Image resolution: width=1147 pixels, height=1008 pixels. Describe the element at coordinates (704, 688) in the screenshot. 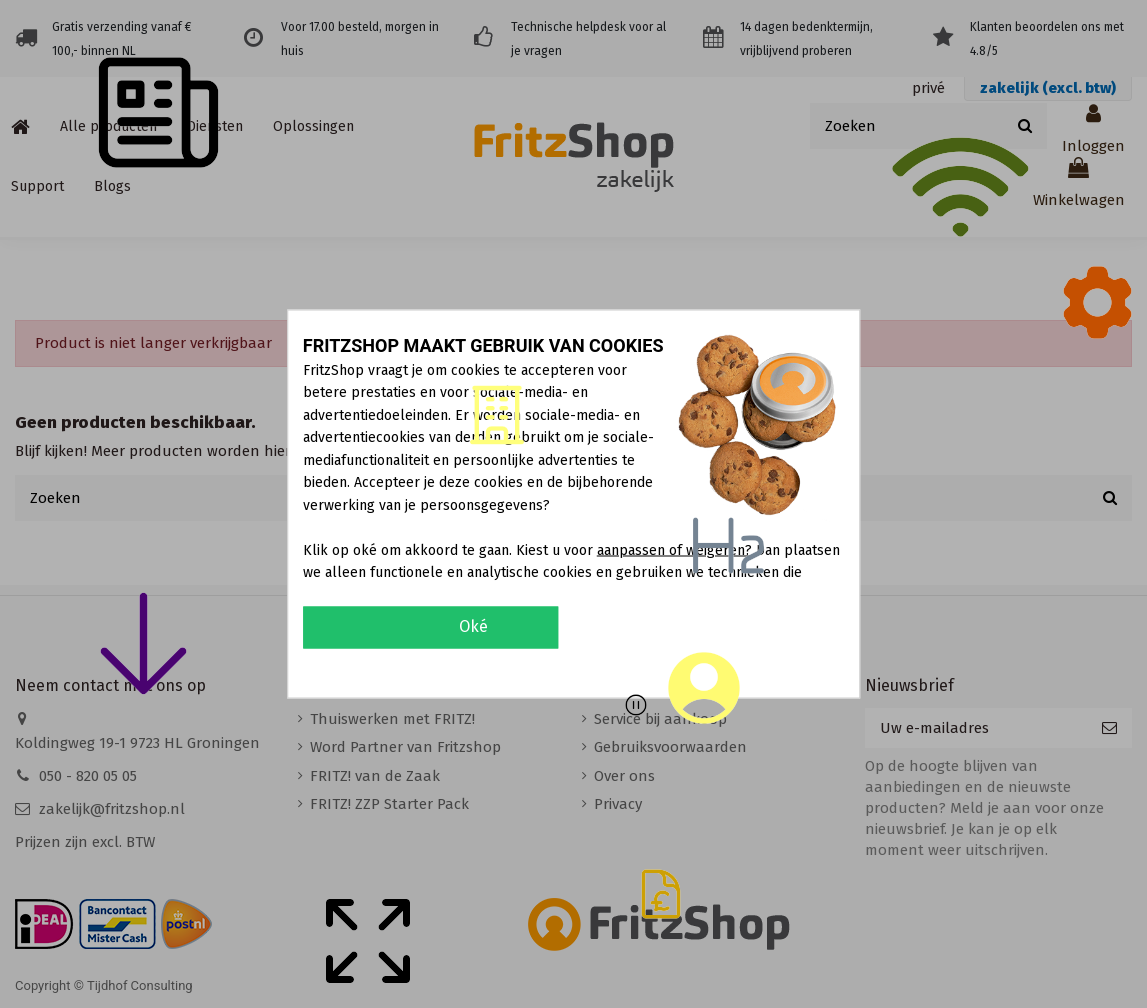

I see `view your profile` at that location.